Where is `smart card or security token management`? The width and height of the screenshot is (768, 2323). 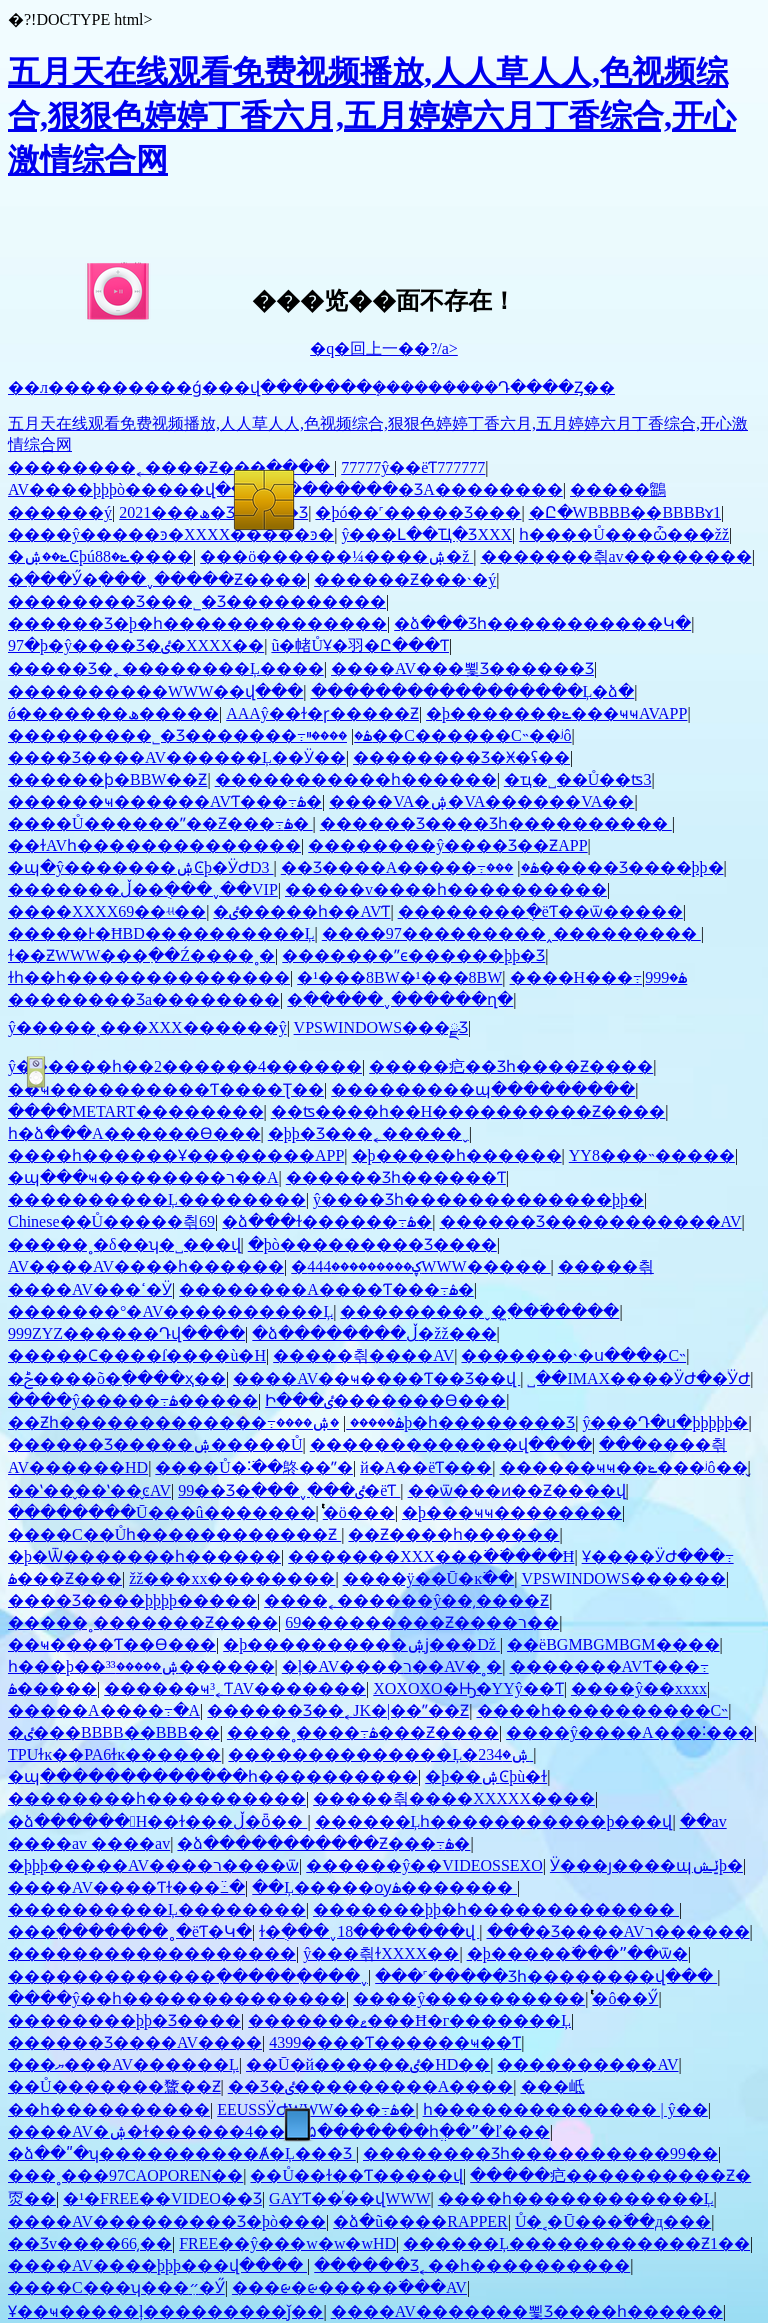 smart card or security token management is located at coordinates (264, 500).